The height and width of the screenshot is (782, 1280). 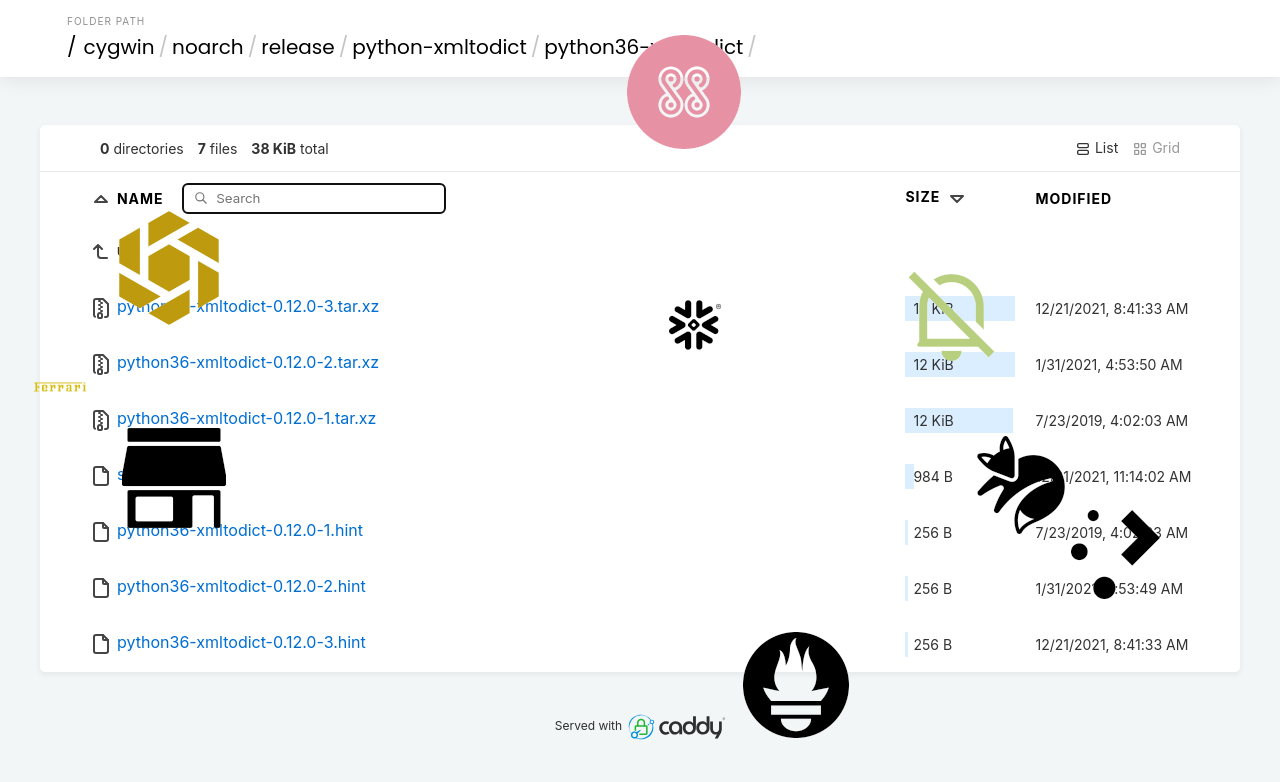 I want to click on KDE Plasma desktop environment logo, so click(x=1115, y=554).